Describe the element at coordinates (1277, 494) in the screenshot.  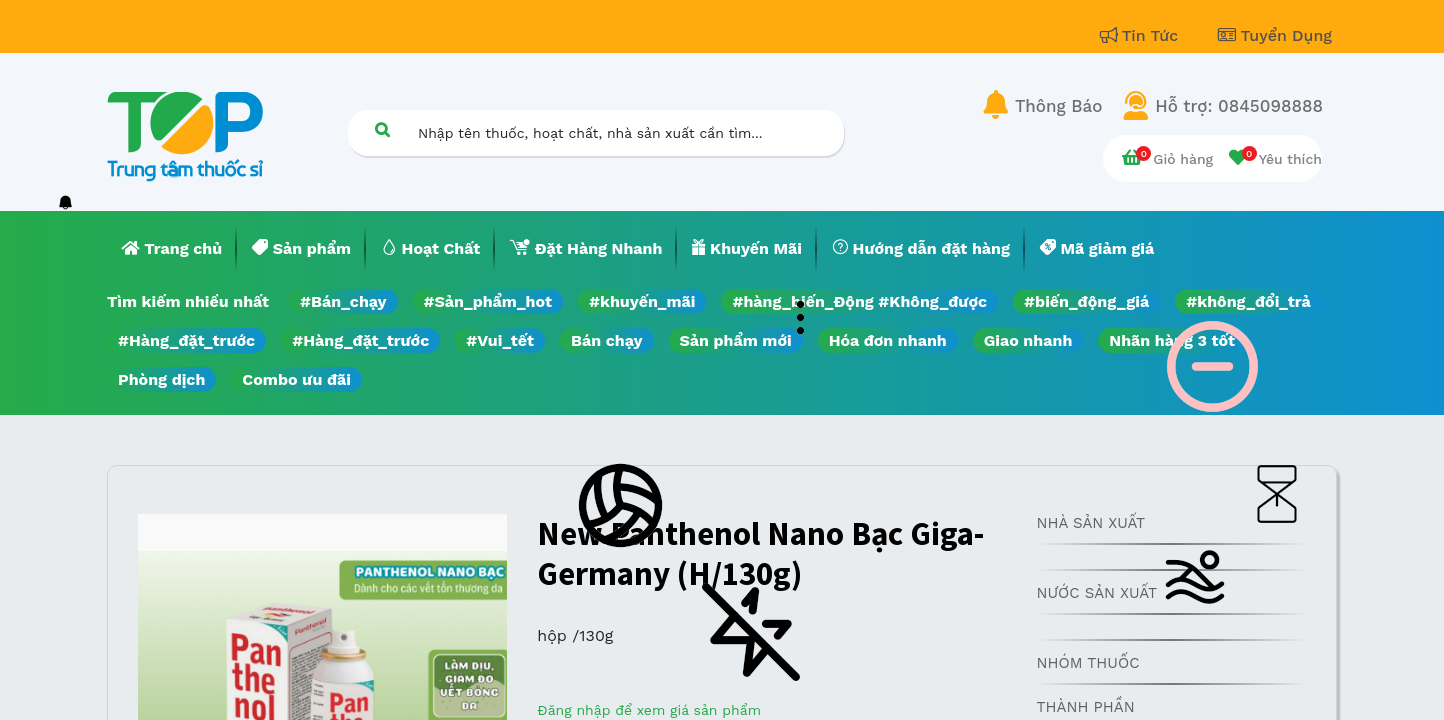
I see `indicates a process is in progress` at that location.